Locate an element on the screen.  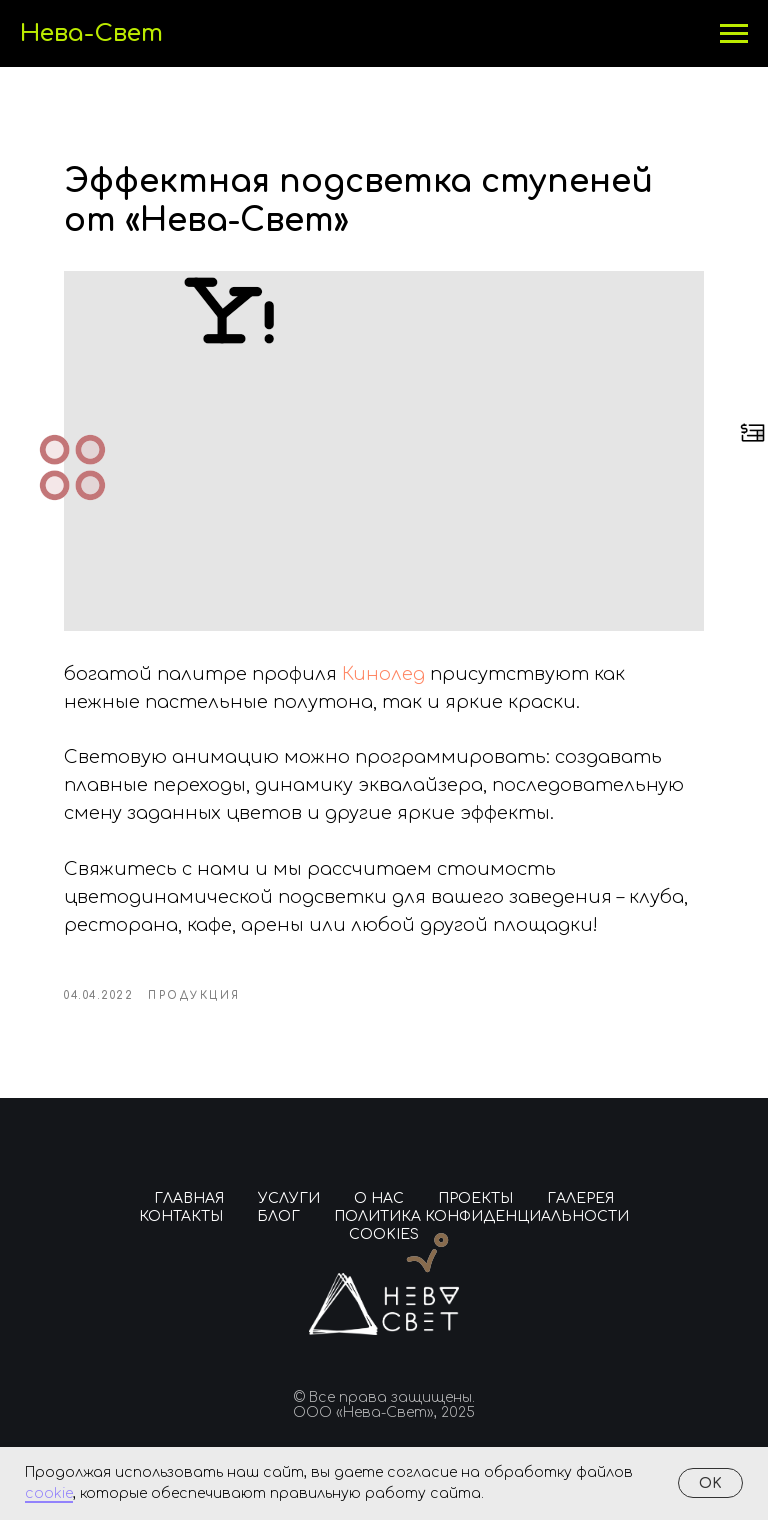
open app grid or menu is located at coordinates (72, 467).